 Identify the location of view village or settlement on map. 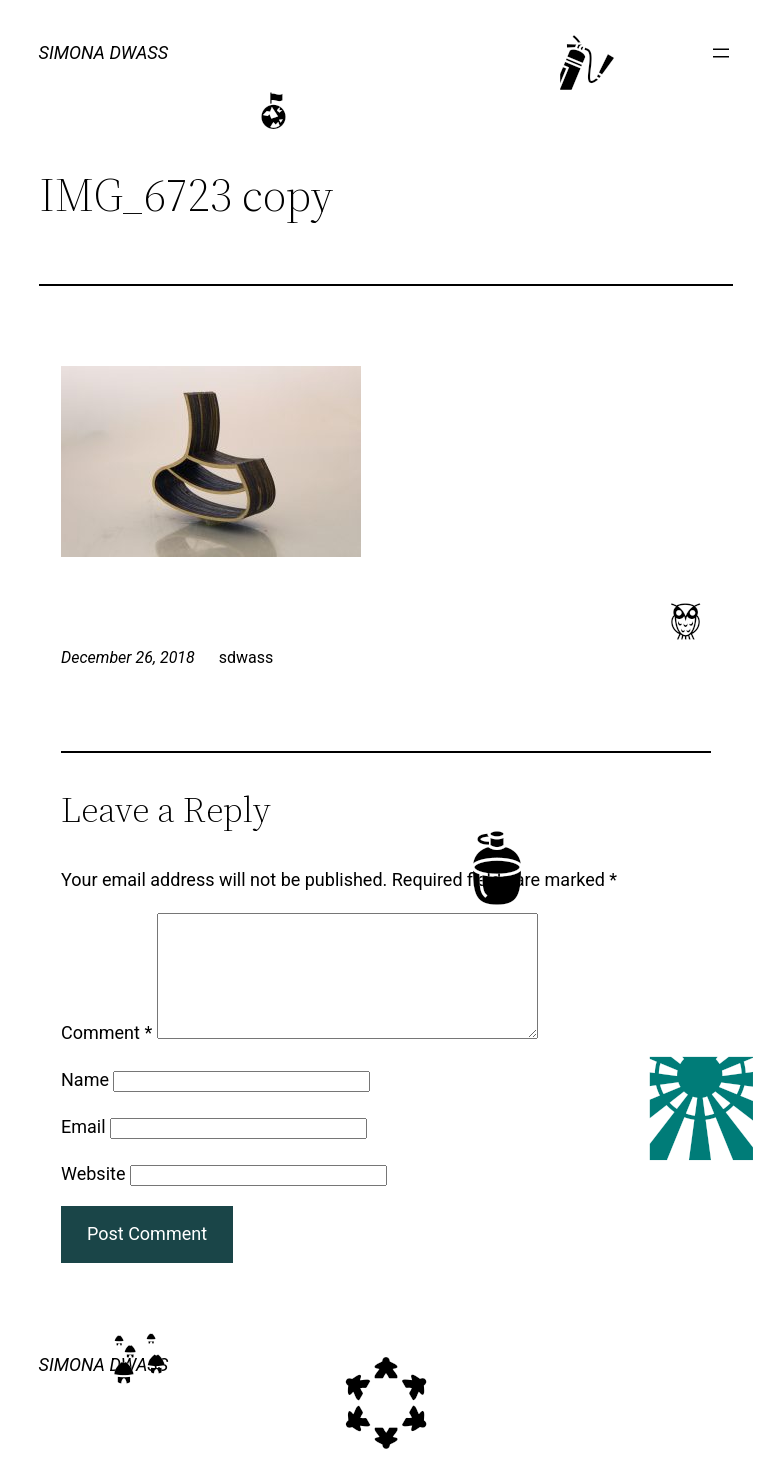
(139, 1358).